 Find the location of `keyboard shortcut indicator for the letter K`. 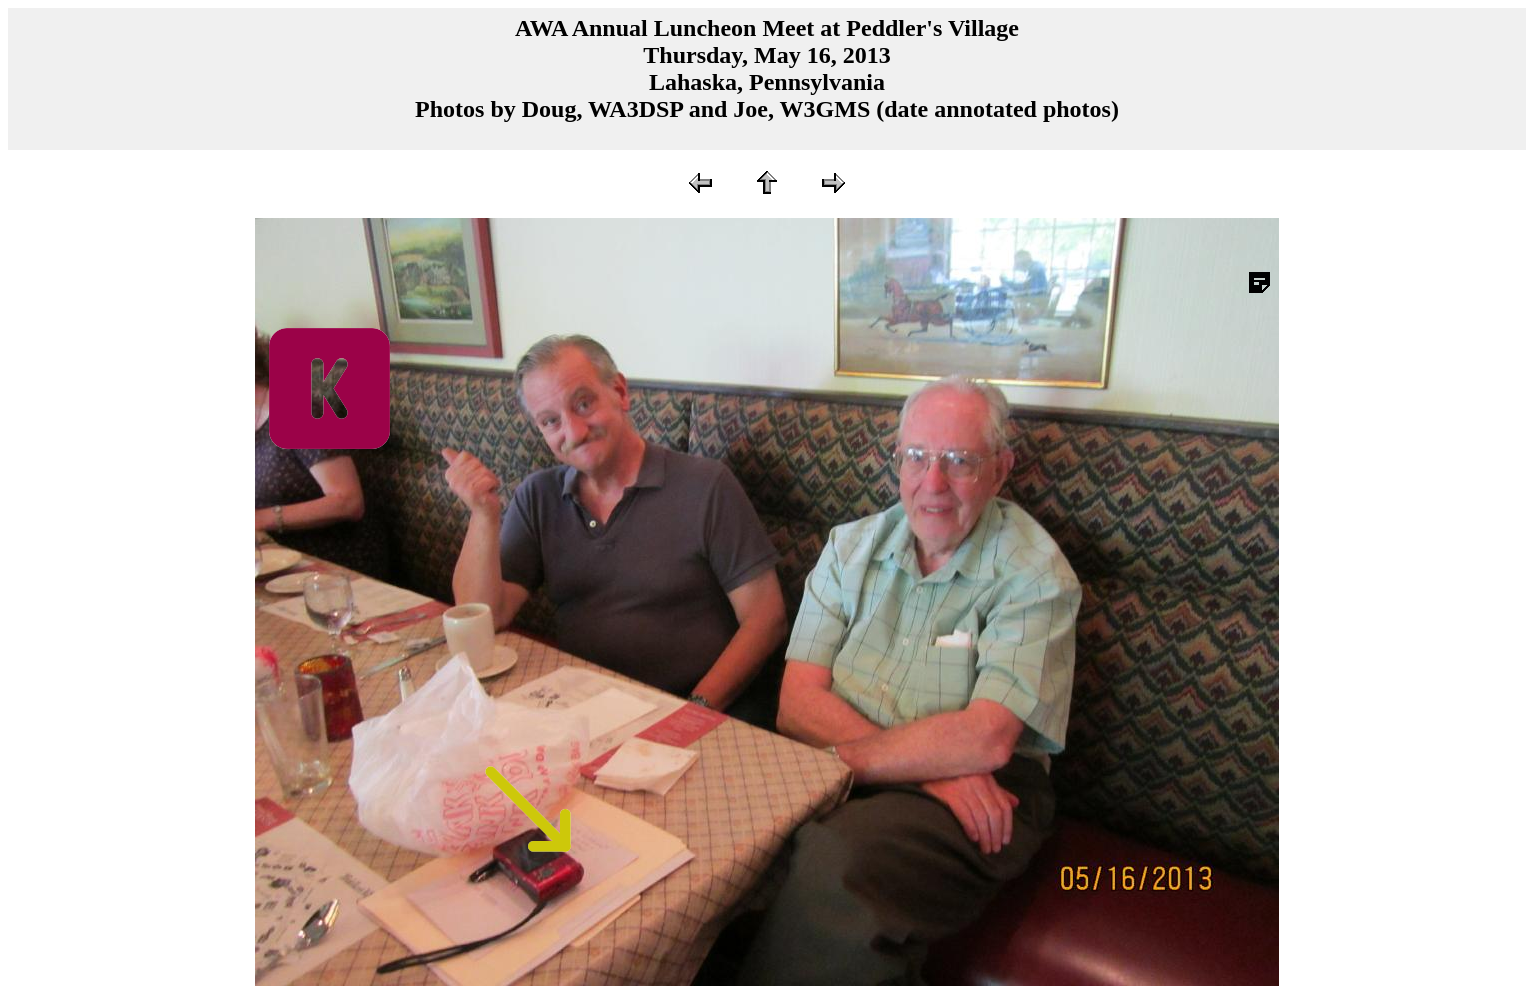

keyboard shortcut indicator for the letter K is located at coordinates (329, 388).